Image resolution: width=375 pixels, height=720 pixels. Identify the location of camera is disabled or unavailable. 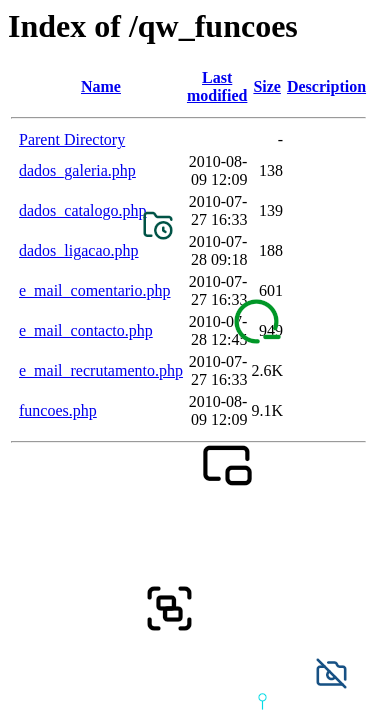
(331, 673).